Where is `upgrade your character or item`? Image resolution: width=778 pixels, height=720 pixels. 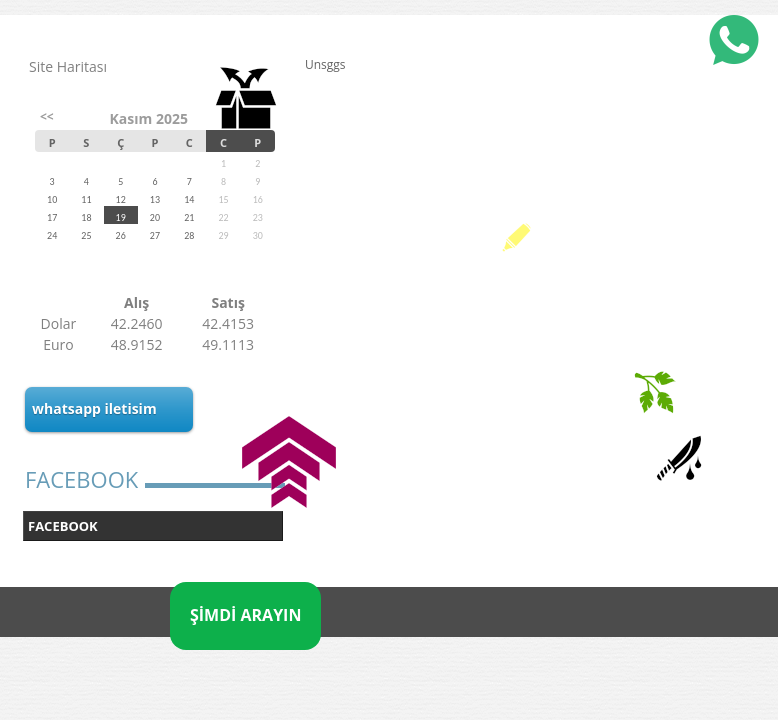 upgrade your character or item is located at coordinates (289, 462).